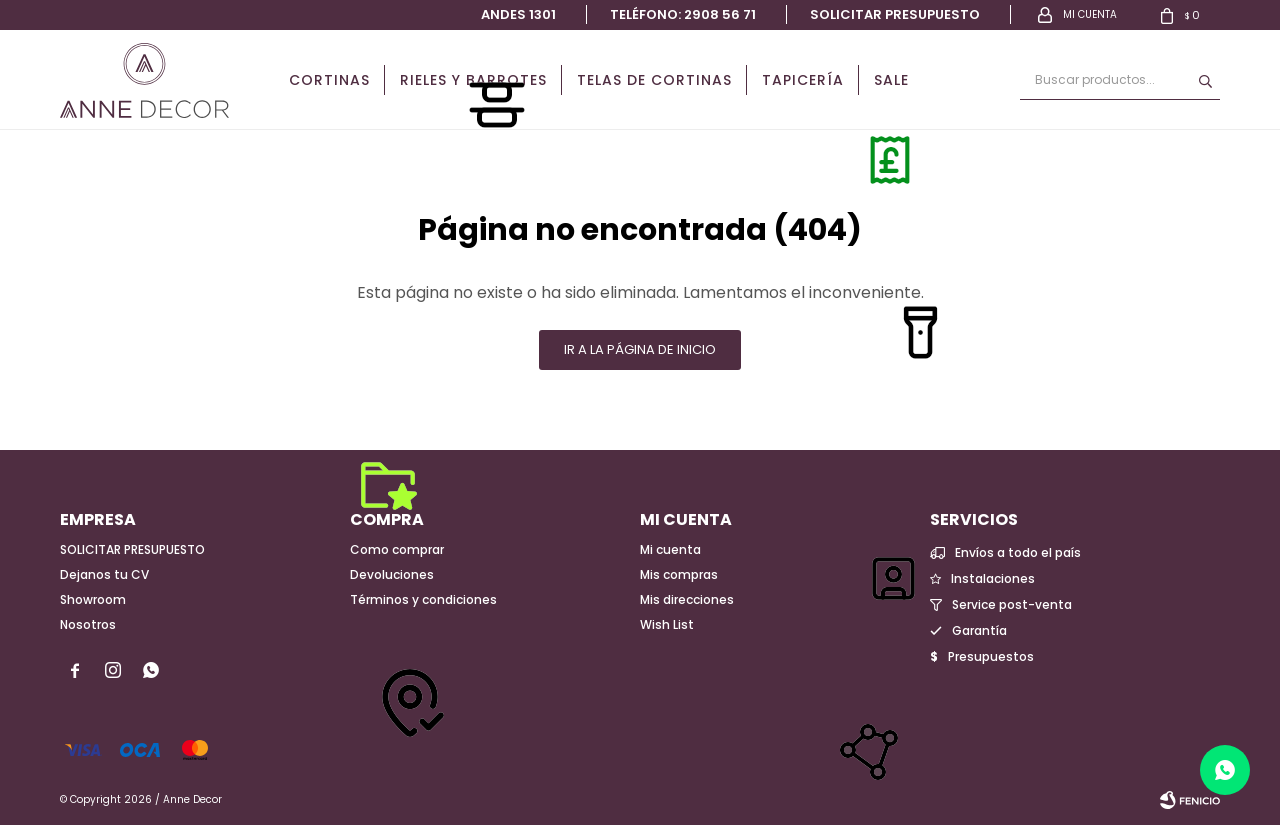  I want to click on access your starred or favorite files, so click(388, 485).